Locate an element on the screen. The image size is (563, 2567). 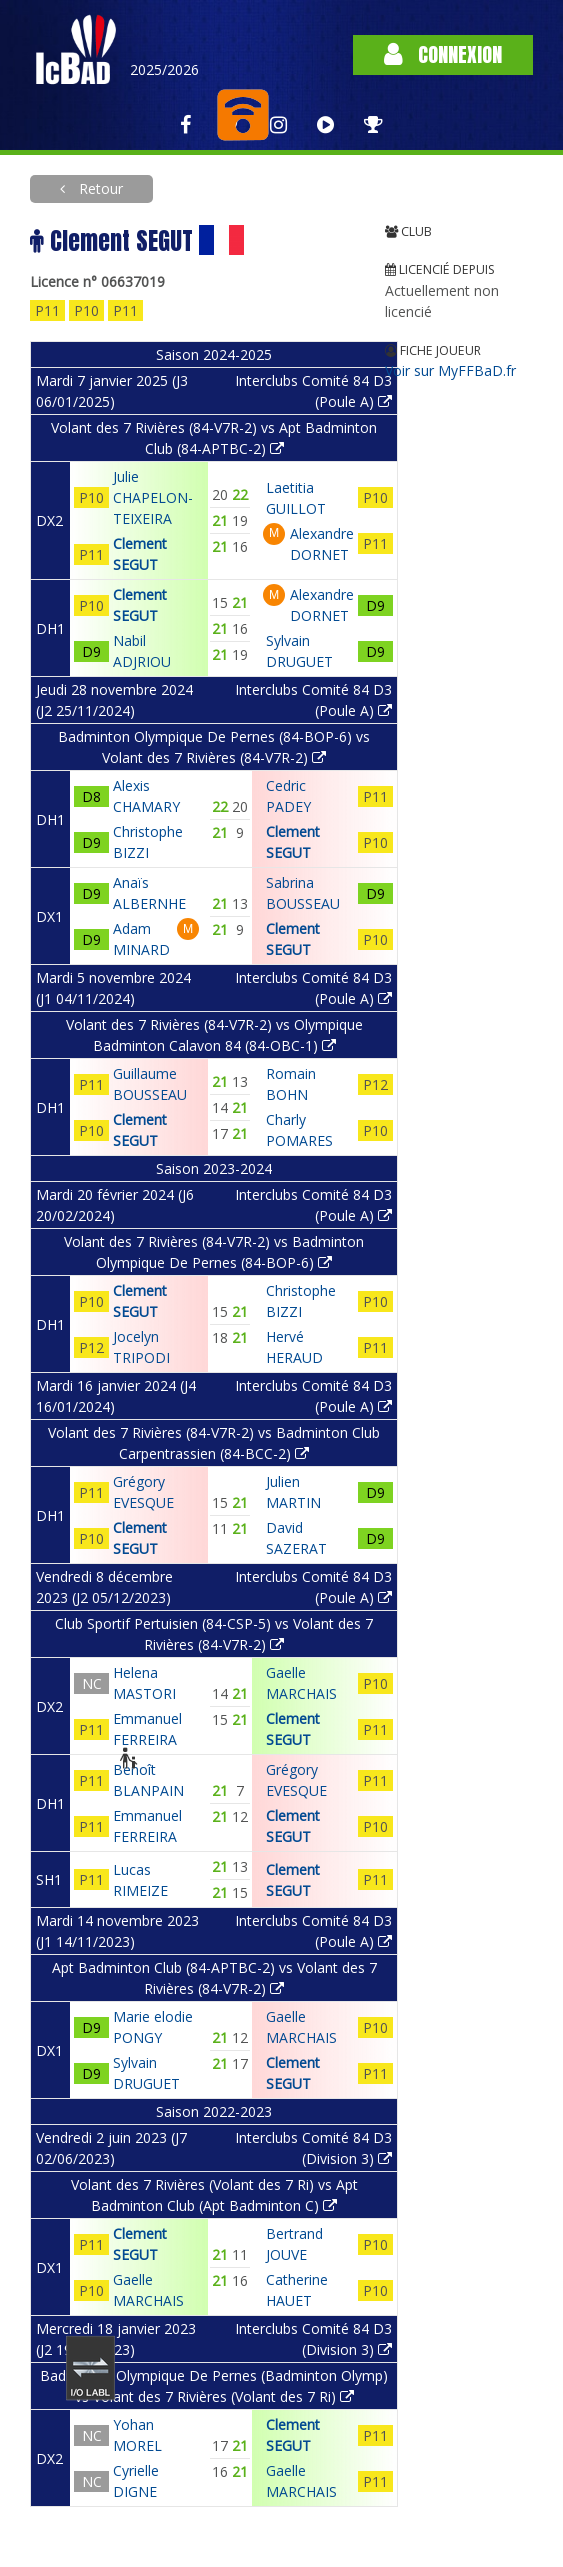
configure audio input/output settings in GarageBand is located at coordinates (90, 2369).